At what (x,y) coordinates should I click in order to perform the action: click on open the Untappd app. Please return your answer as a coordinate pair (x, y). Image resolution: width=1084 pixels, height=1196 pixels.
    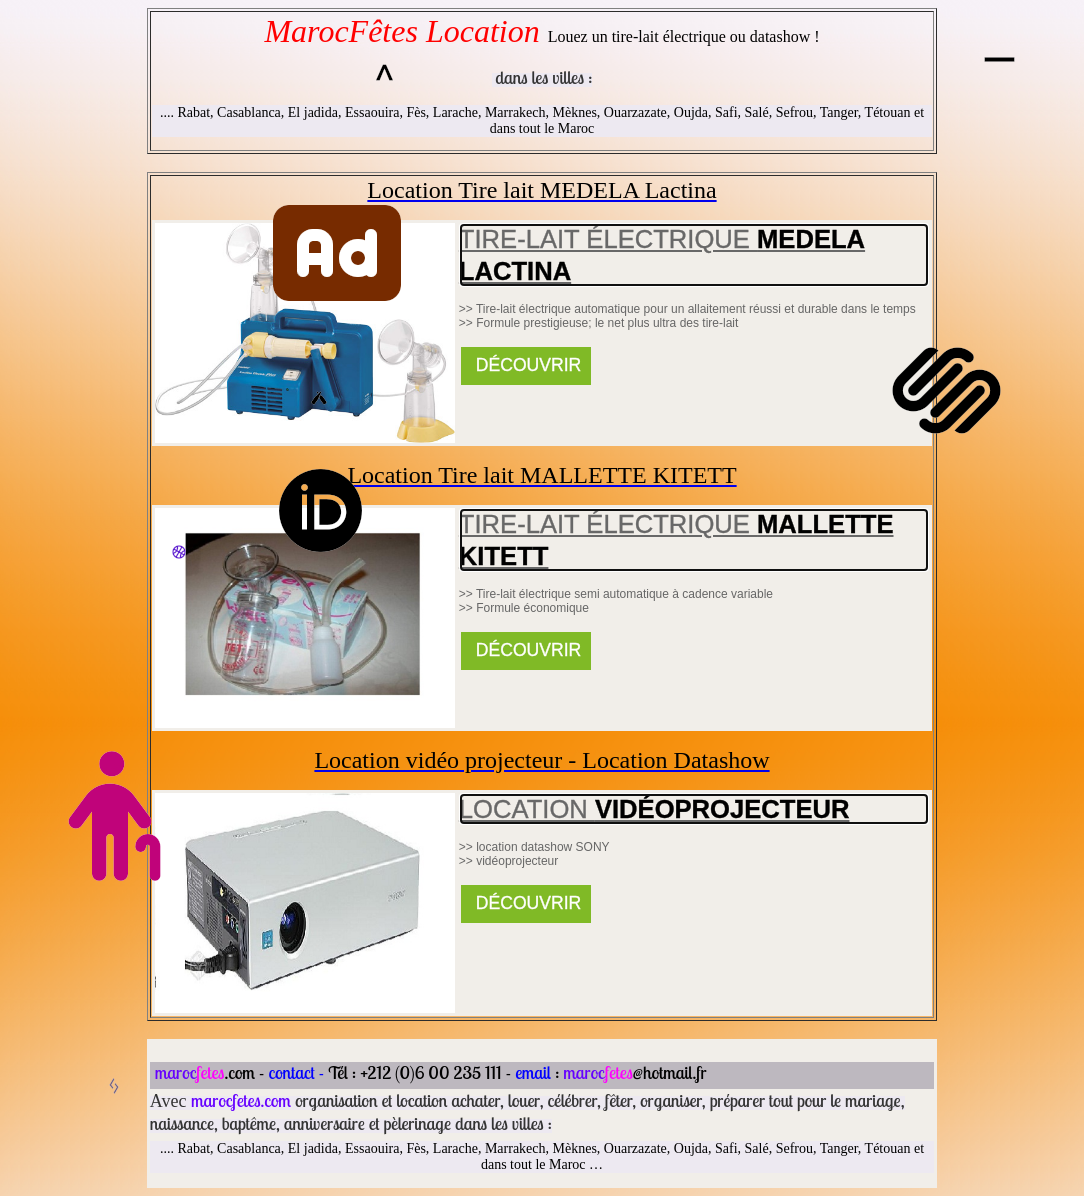
    Looking at the image, I should click on (319, 398).